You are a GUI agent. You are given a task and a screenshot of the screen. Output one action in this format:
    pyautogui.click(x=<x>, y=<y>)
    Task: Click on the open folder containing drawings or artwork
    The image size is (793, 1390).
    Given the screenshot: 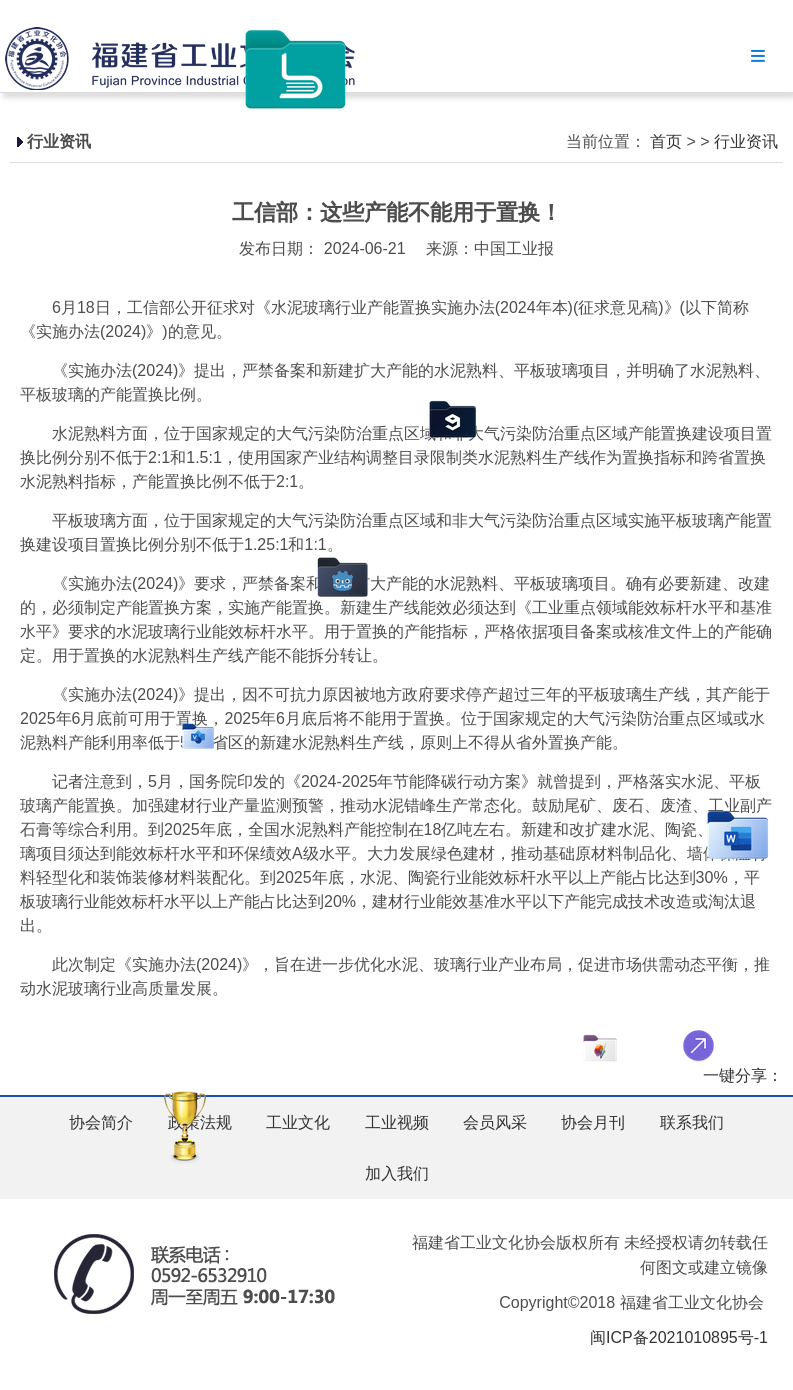 What is the action you would take?
    pyautogui.click(x=600, y=1049)
    